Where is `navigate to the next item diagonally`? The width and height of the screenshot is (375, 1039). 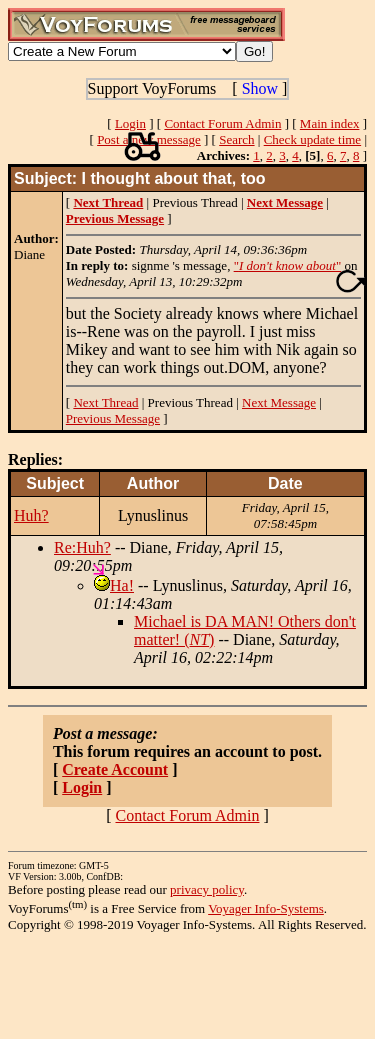
navigate to the next item diagonally is located at coordinates (98, 569).